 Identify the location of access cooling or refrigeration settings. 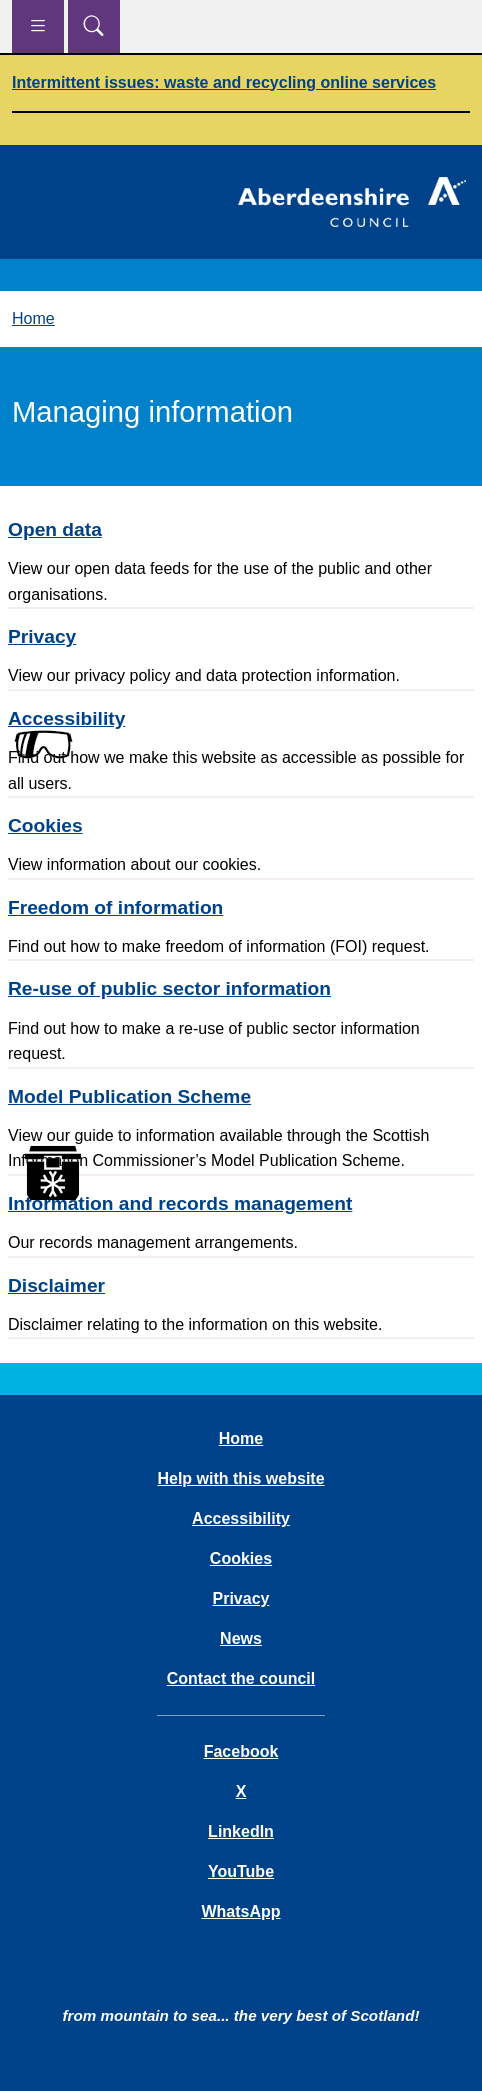
(53, 1172).